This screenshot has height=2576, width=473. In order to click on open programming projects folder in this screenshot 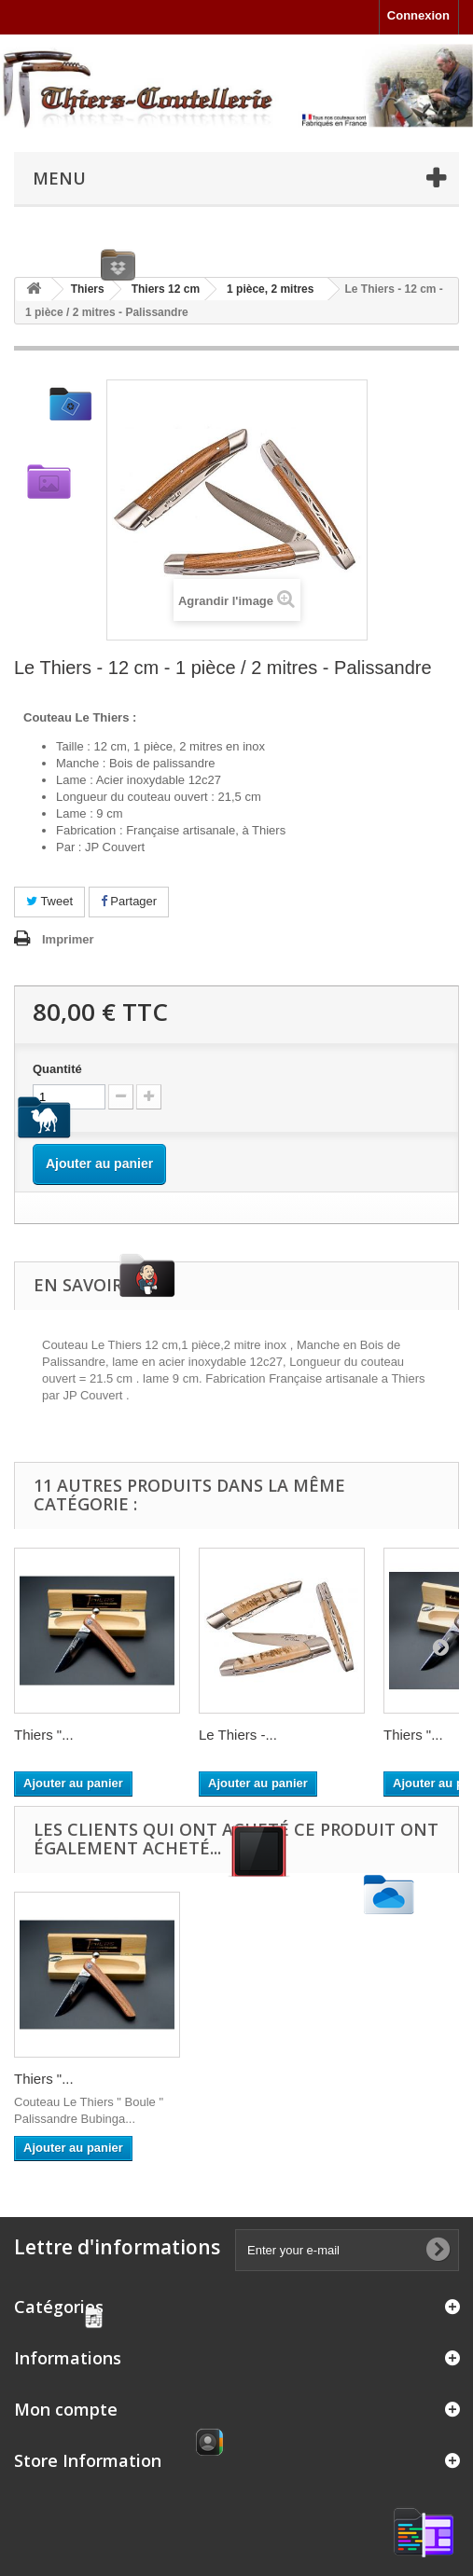, I will do `click(424, 2533)`.